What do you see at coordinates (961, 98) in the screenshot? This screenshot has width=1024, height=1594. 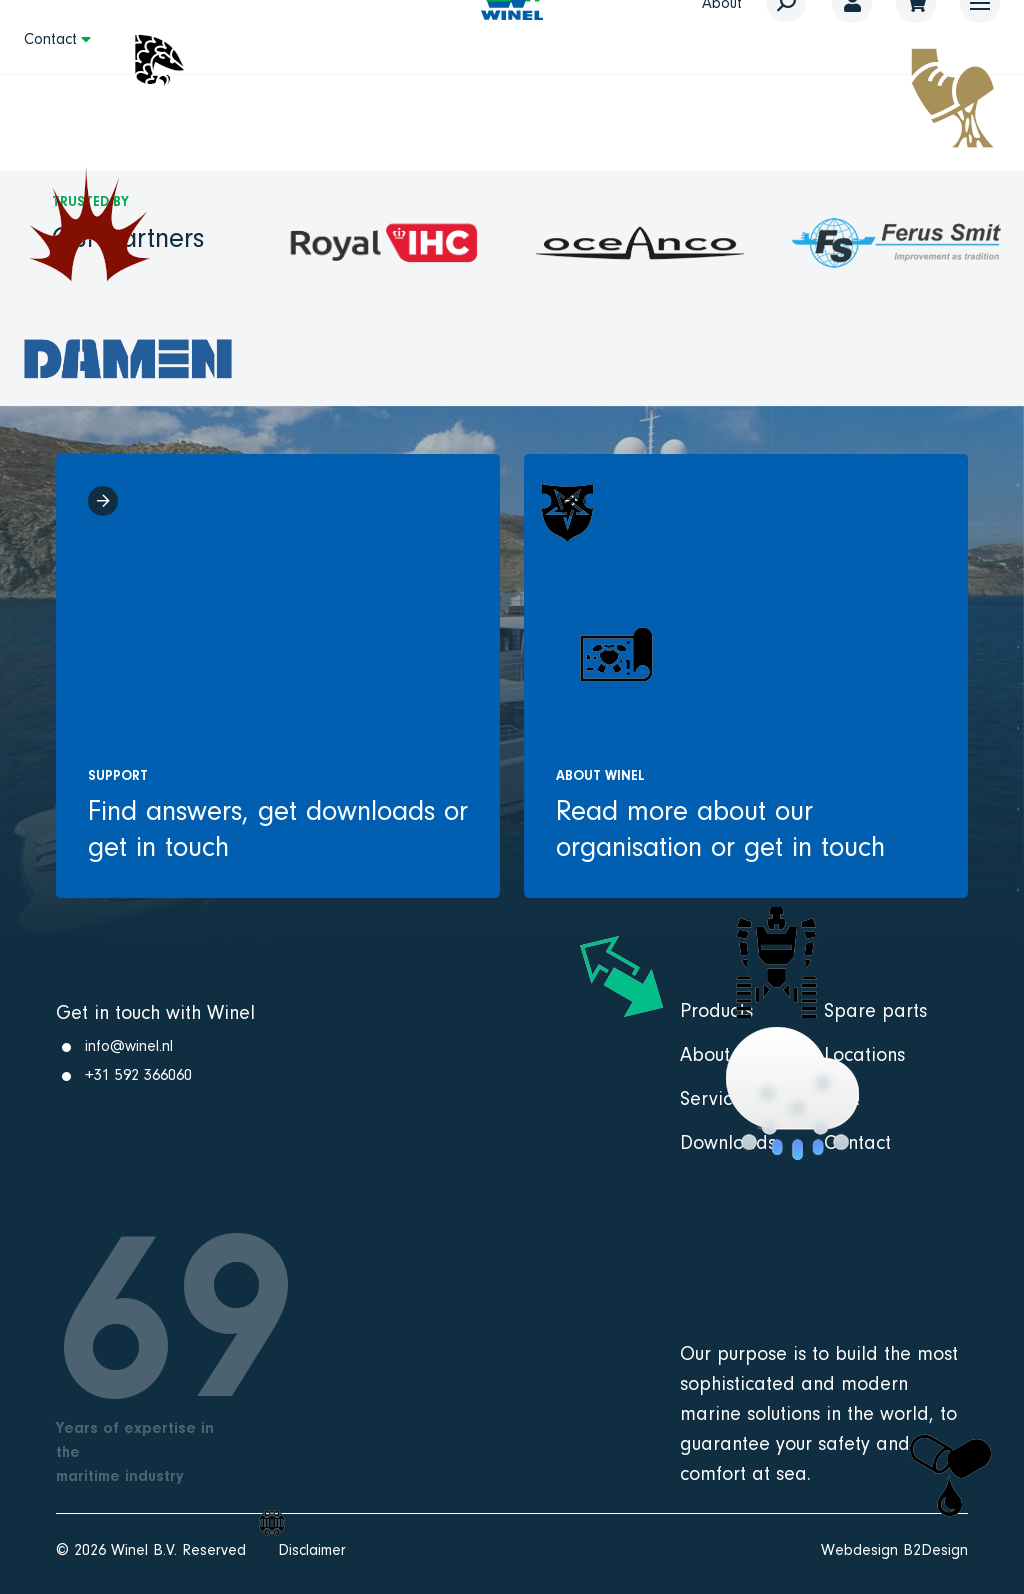 I see `indicates a sticky or slowed movement status effect` at bounding box center [961, 98].